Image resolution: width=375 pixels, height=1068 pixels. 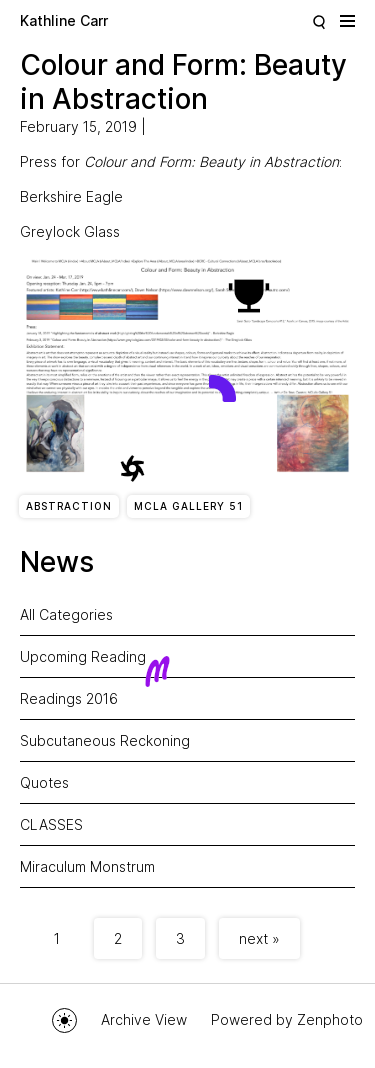 What do you see at coordinates (132, 468) in the screenshot?
I see `launch octane render application` at bounding box center [132, 468].